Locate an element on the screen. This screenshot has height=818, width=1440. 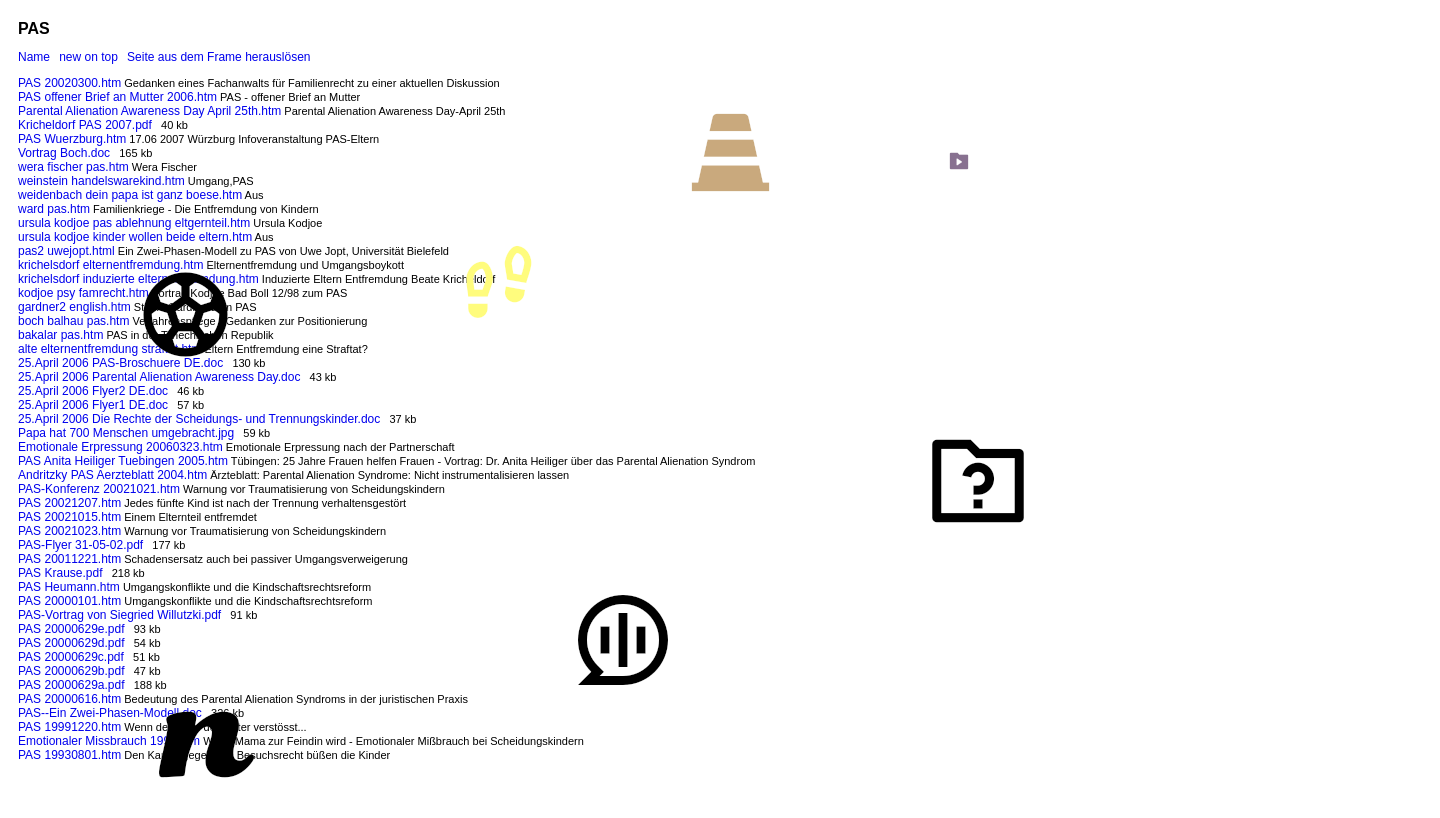
notist app logo is located at coordinates (206, 744).